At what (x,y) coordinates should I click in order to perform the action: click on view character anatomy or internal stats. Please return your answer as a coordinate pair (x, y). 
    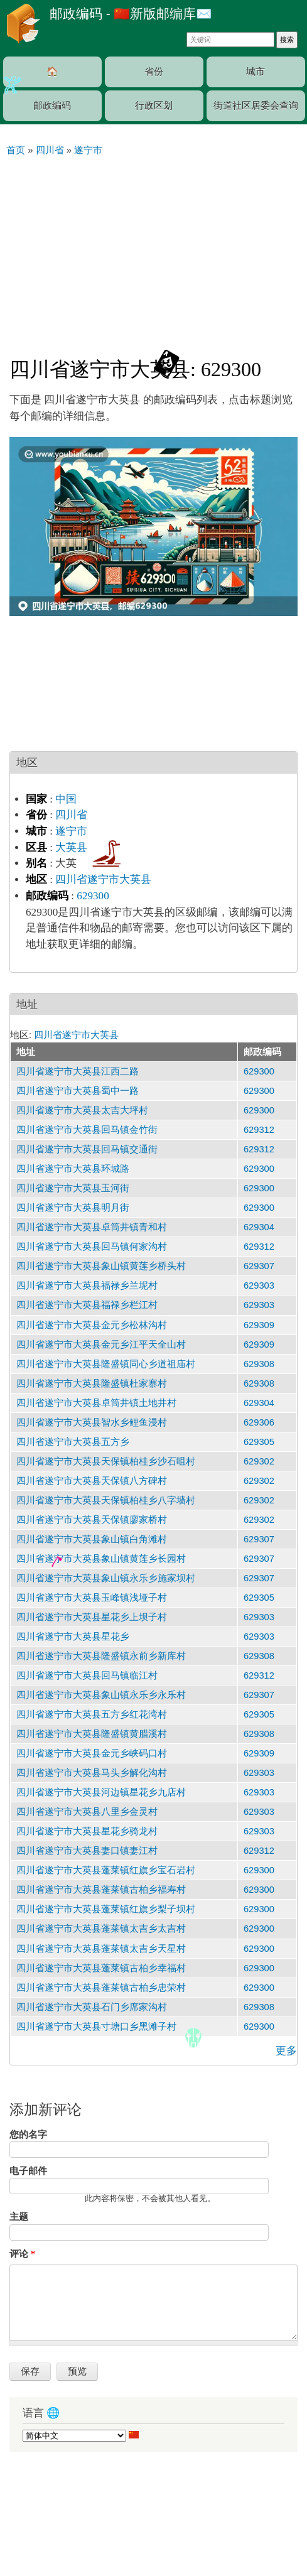
    Looking at the image, I should click on (13, 85).